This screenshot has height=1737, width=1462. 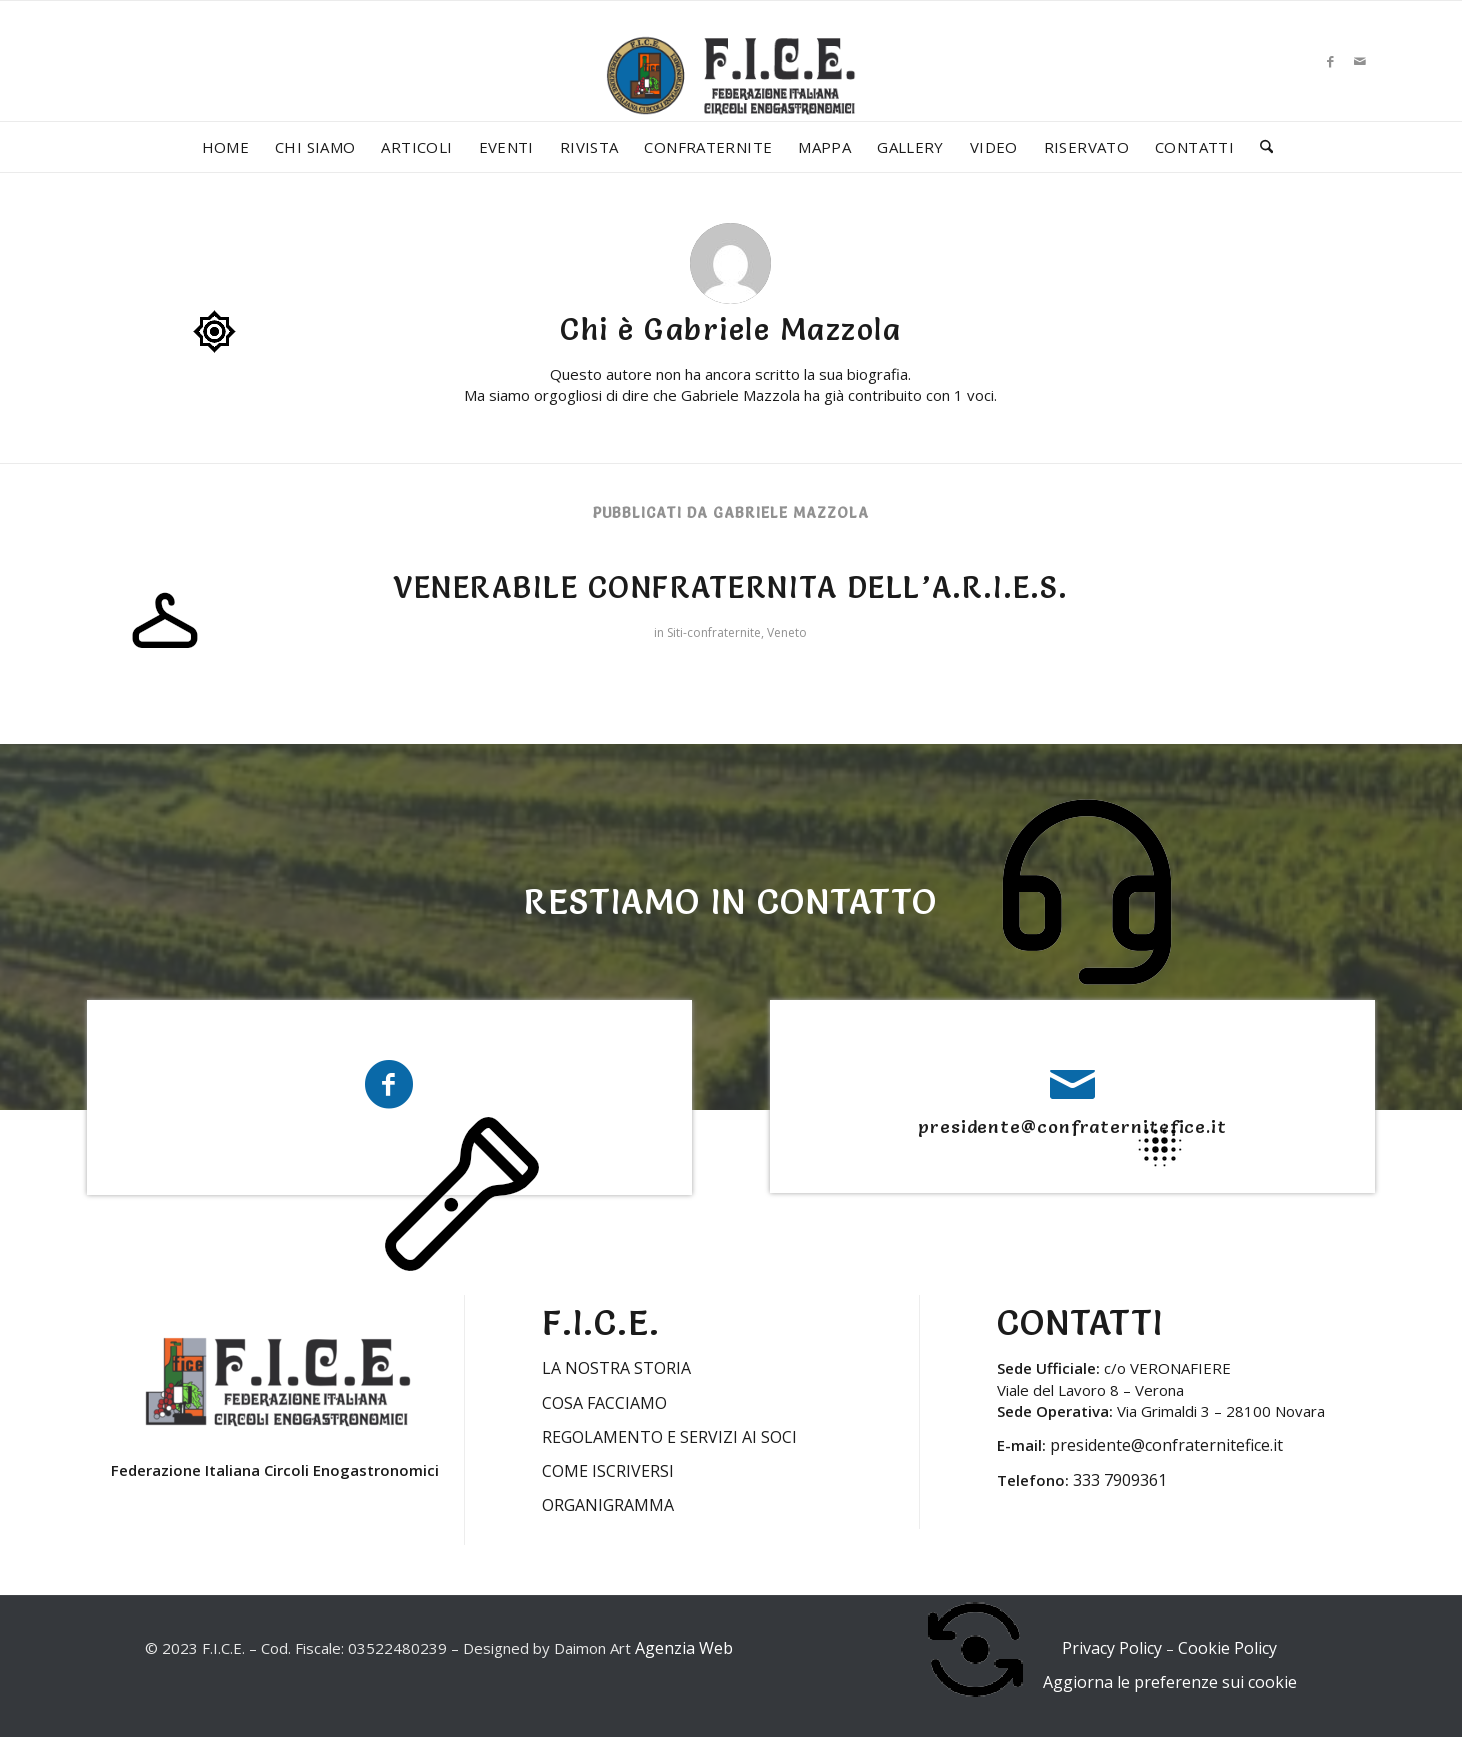 I want to click on apply blur effect to image, so click(x=1160, y=1145).